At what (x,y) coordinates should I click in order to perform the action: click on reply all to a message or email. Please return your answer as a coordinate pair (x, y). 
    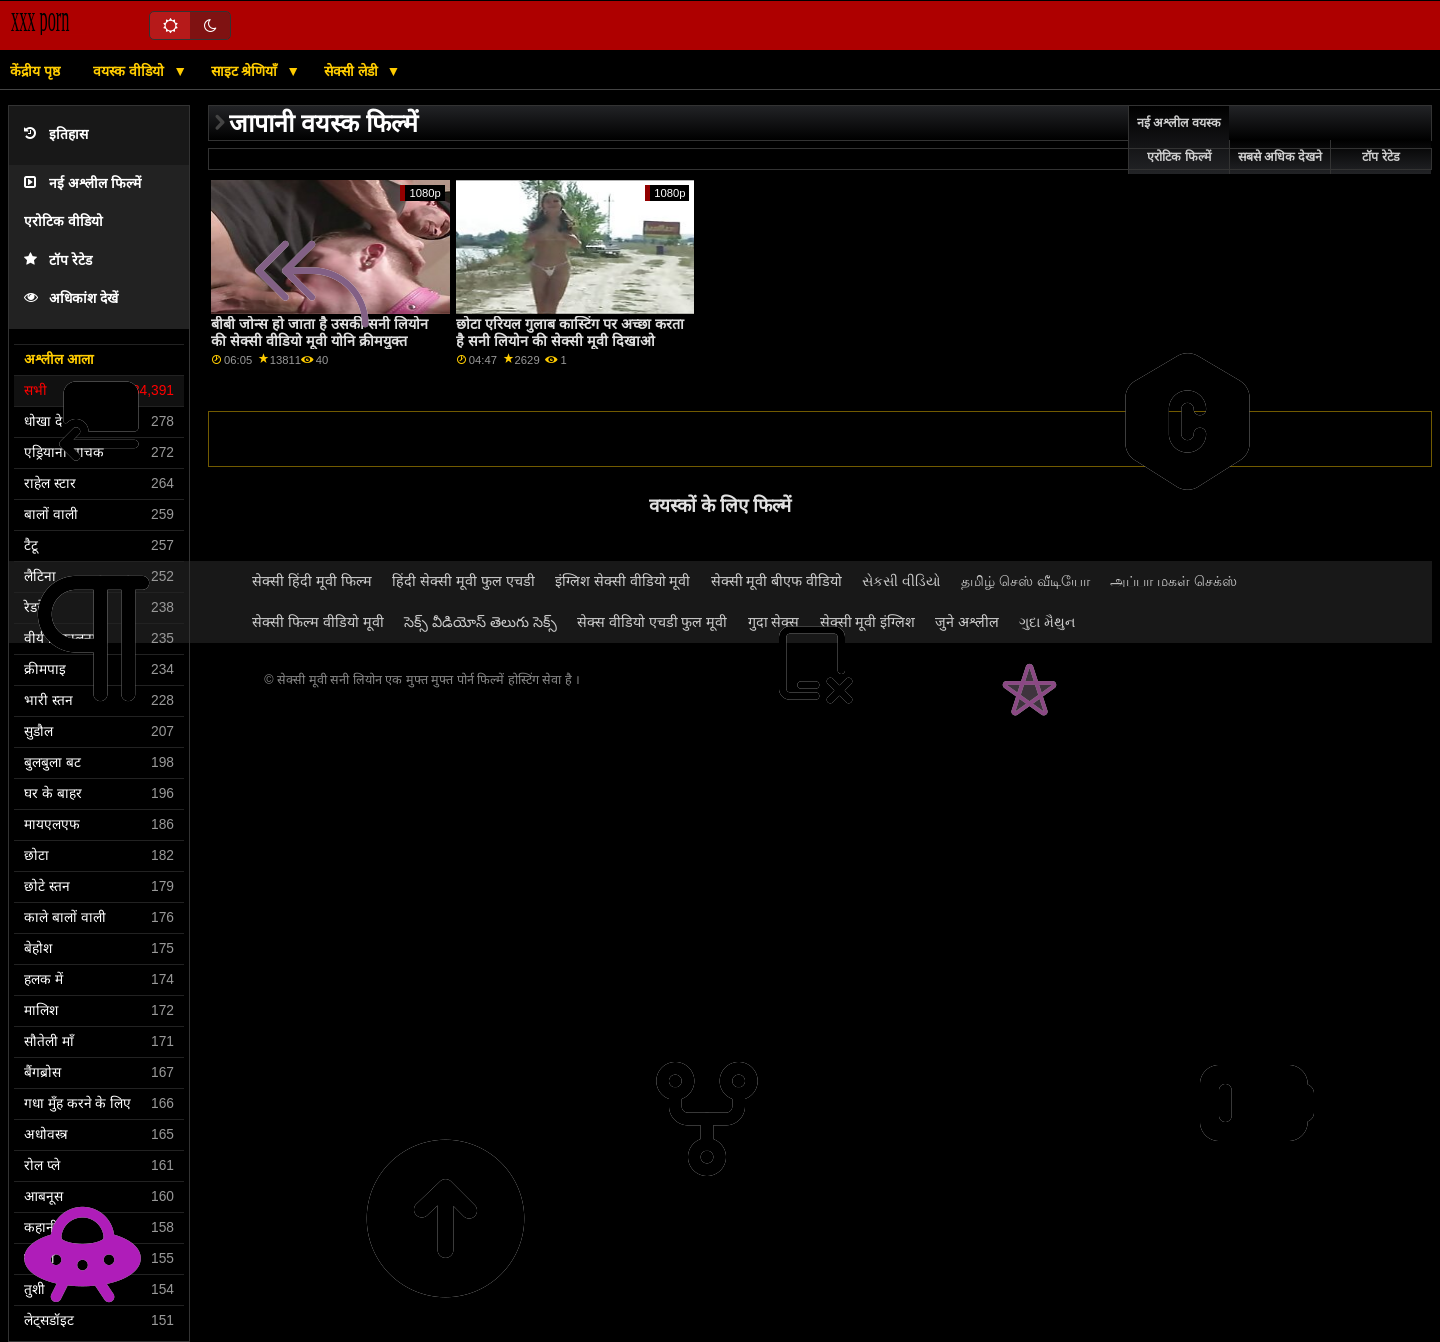
    Looking at the image, I should click on (312, 284).